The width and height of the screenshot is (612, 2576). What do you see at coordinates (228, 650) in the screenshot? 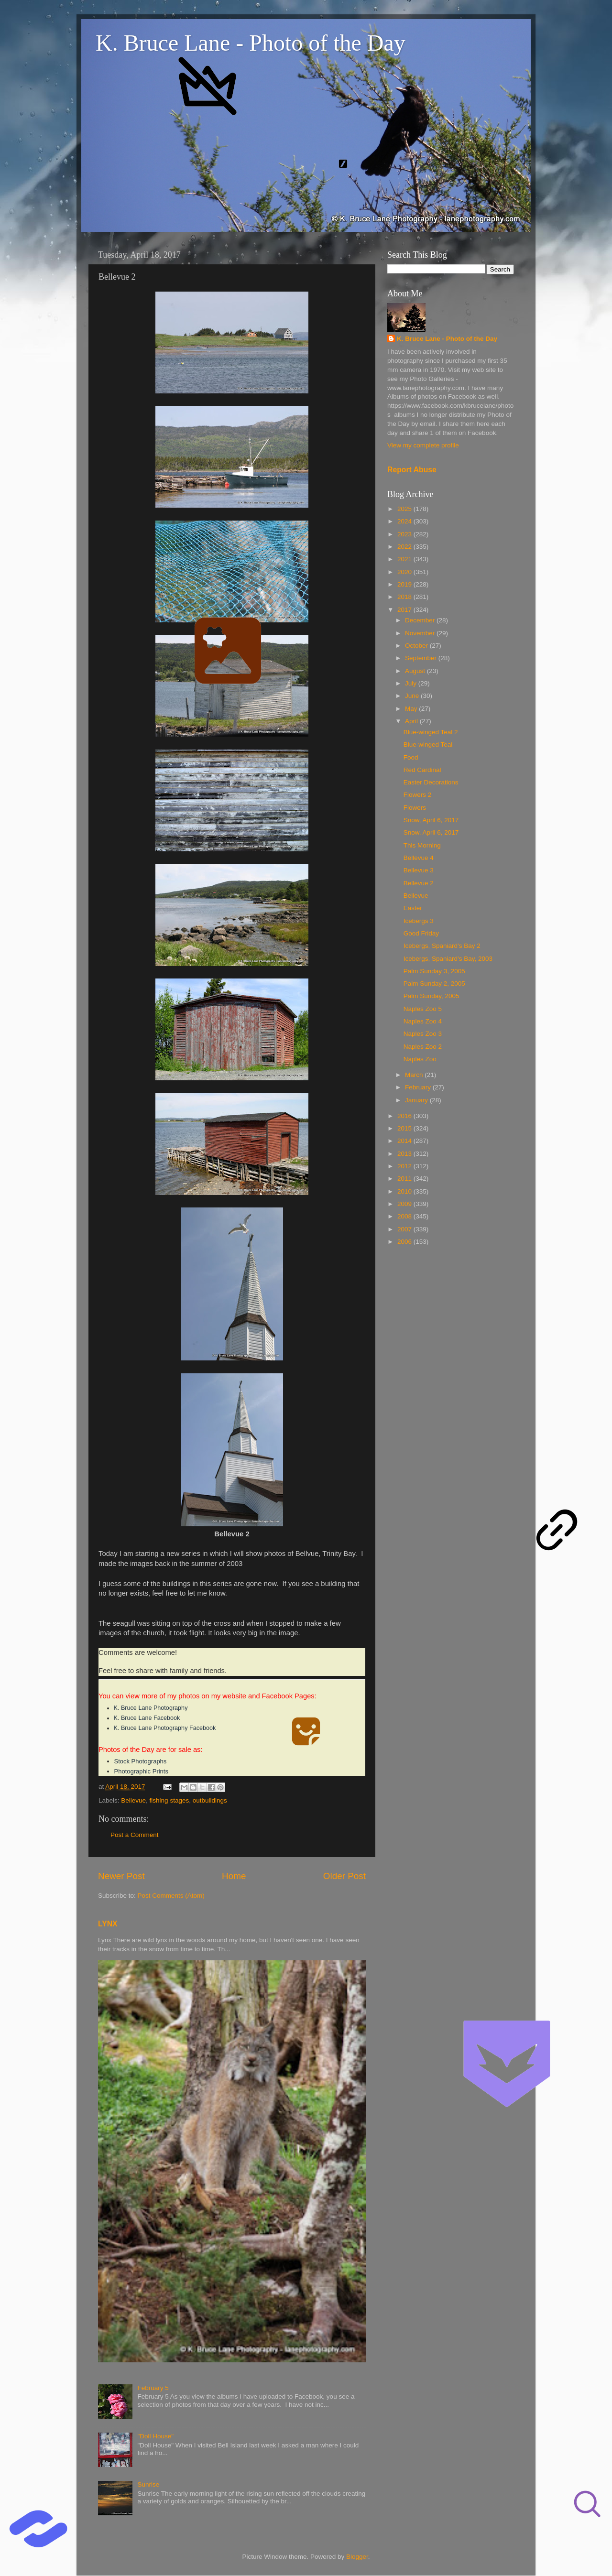
I see `add or upload an image` at bounding box center [228, 650].